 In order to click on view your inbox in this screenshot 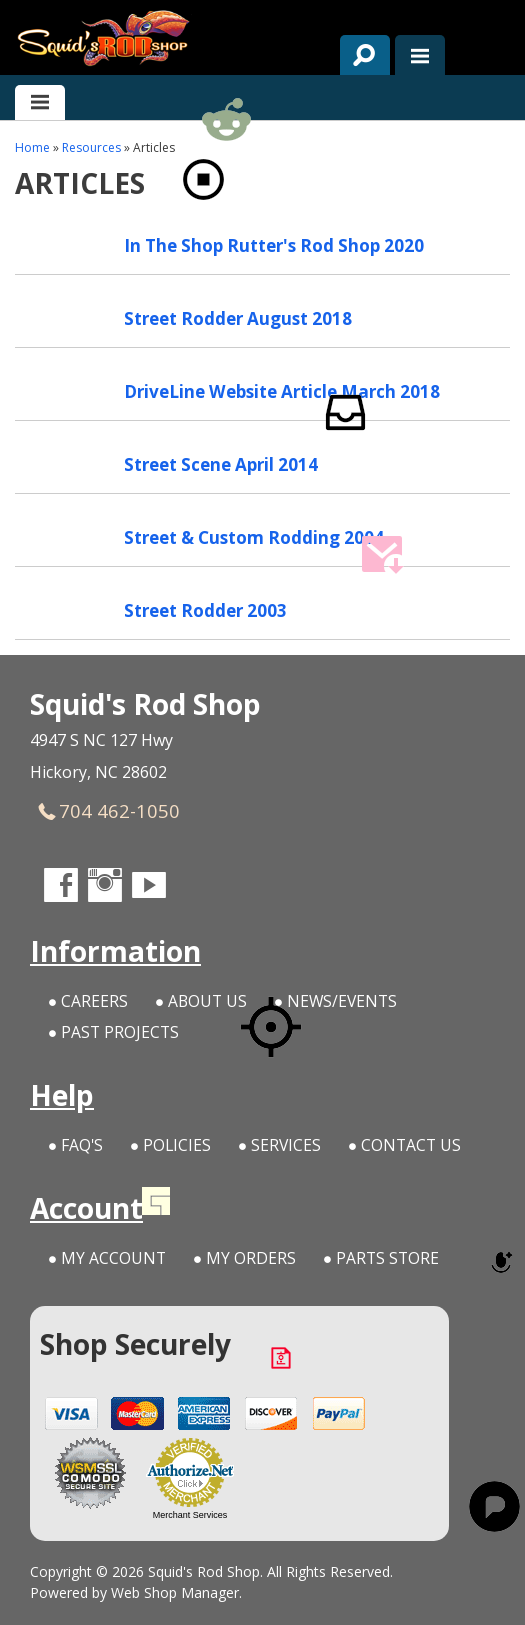, I will do `click(345, 412)`.